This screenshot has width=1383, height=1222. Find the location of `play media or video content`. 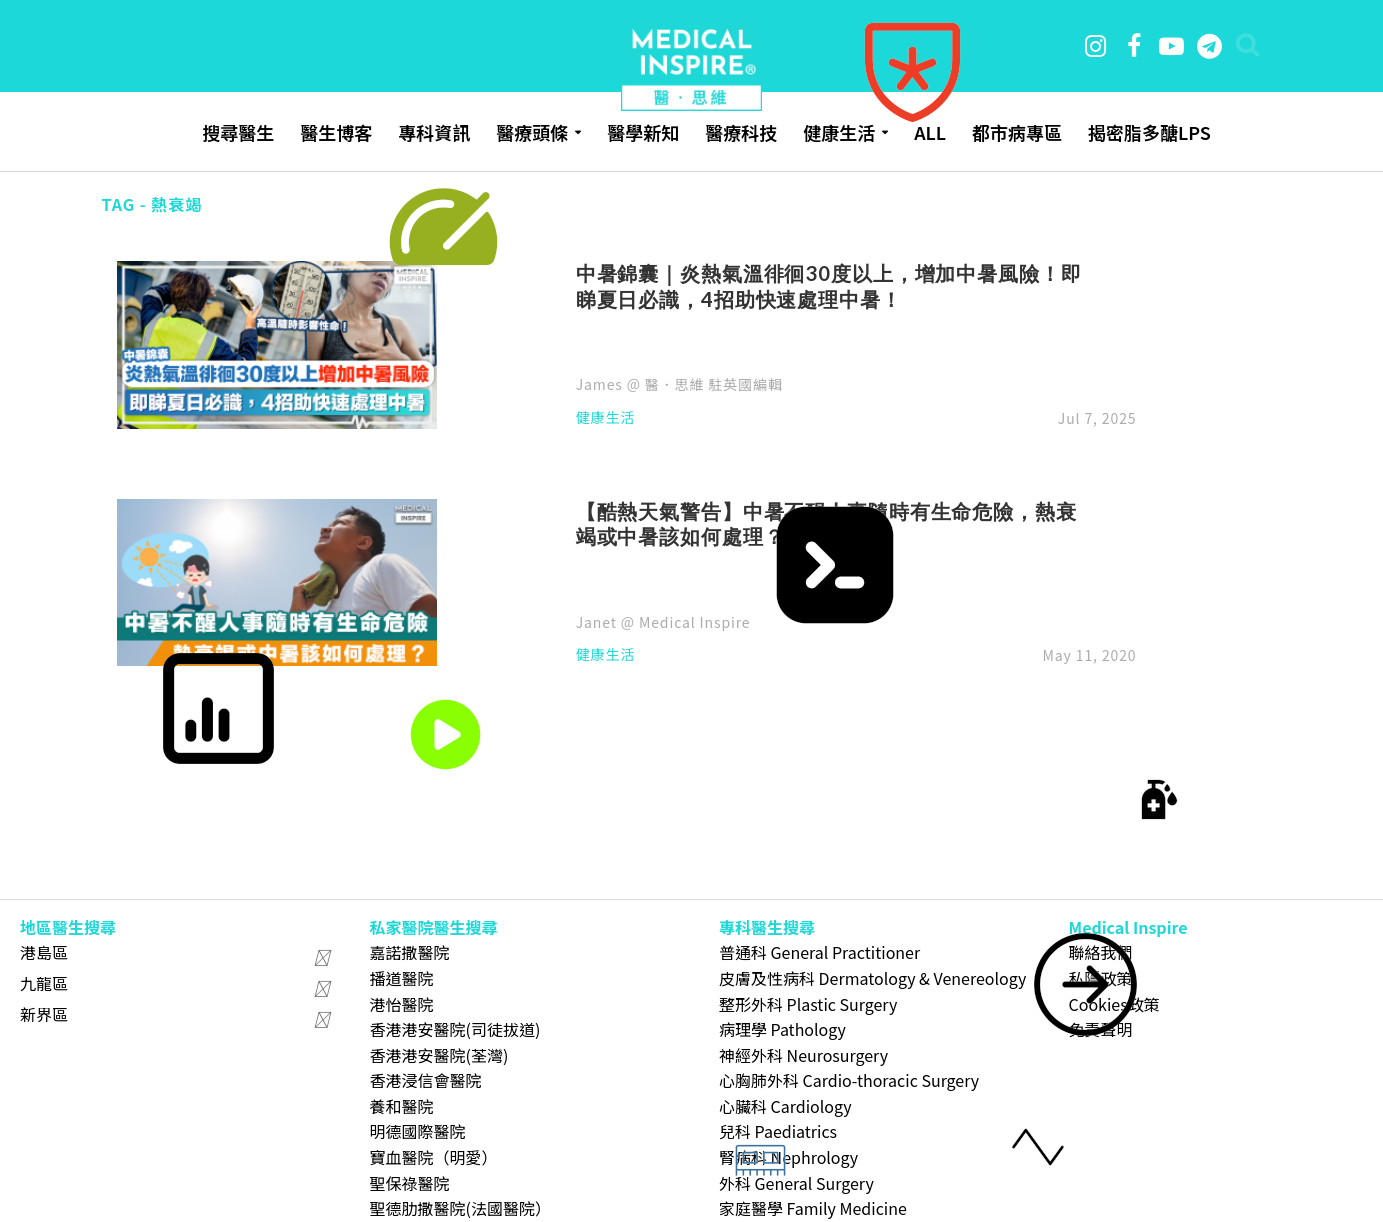

play media or video content is located at coordinates (445, 734).